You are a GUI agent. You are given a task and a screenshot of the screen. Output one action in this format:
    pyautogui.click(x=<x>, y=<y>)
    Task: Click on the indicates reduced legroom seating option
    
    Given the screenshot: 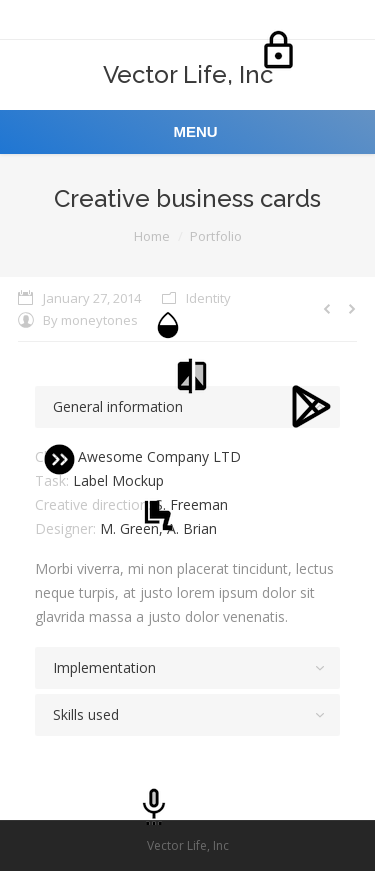 What is the action you would take?
    pyautogui.click(x=159, y=515)
    